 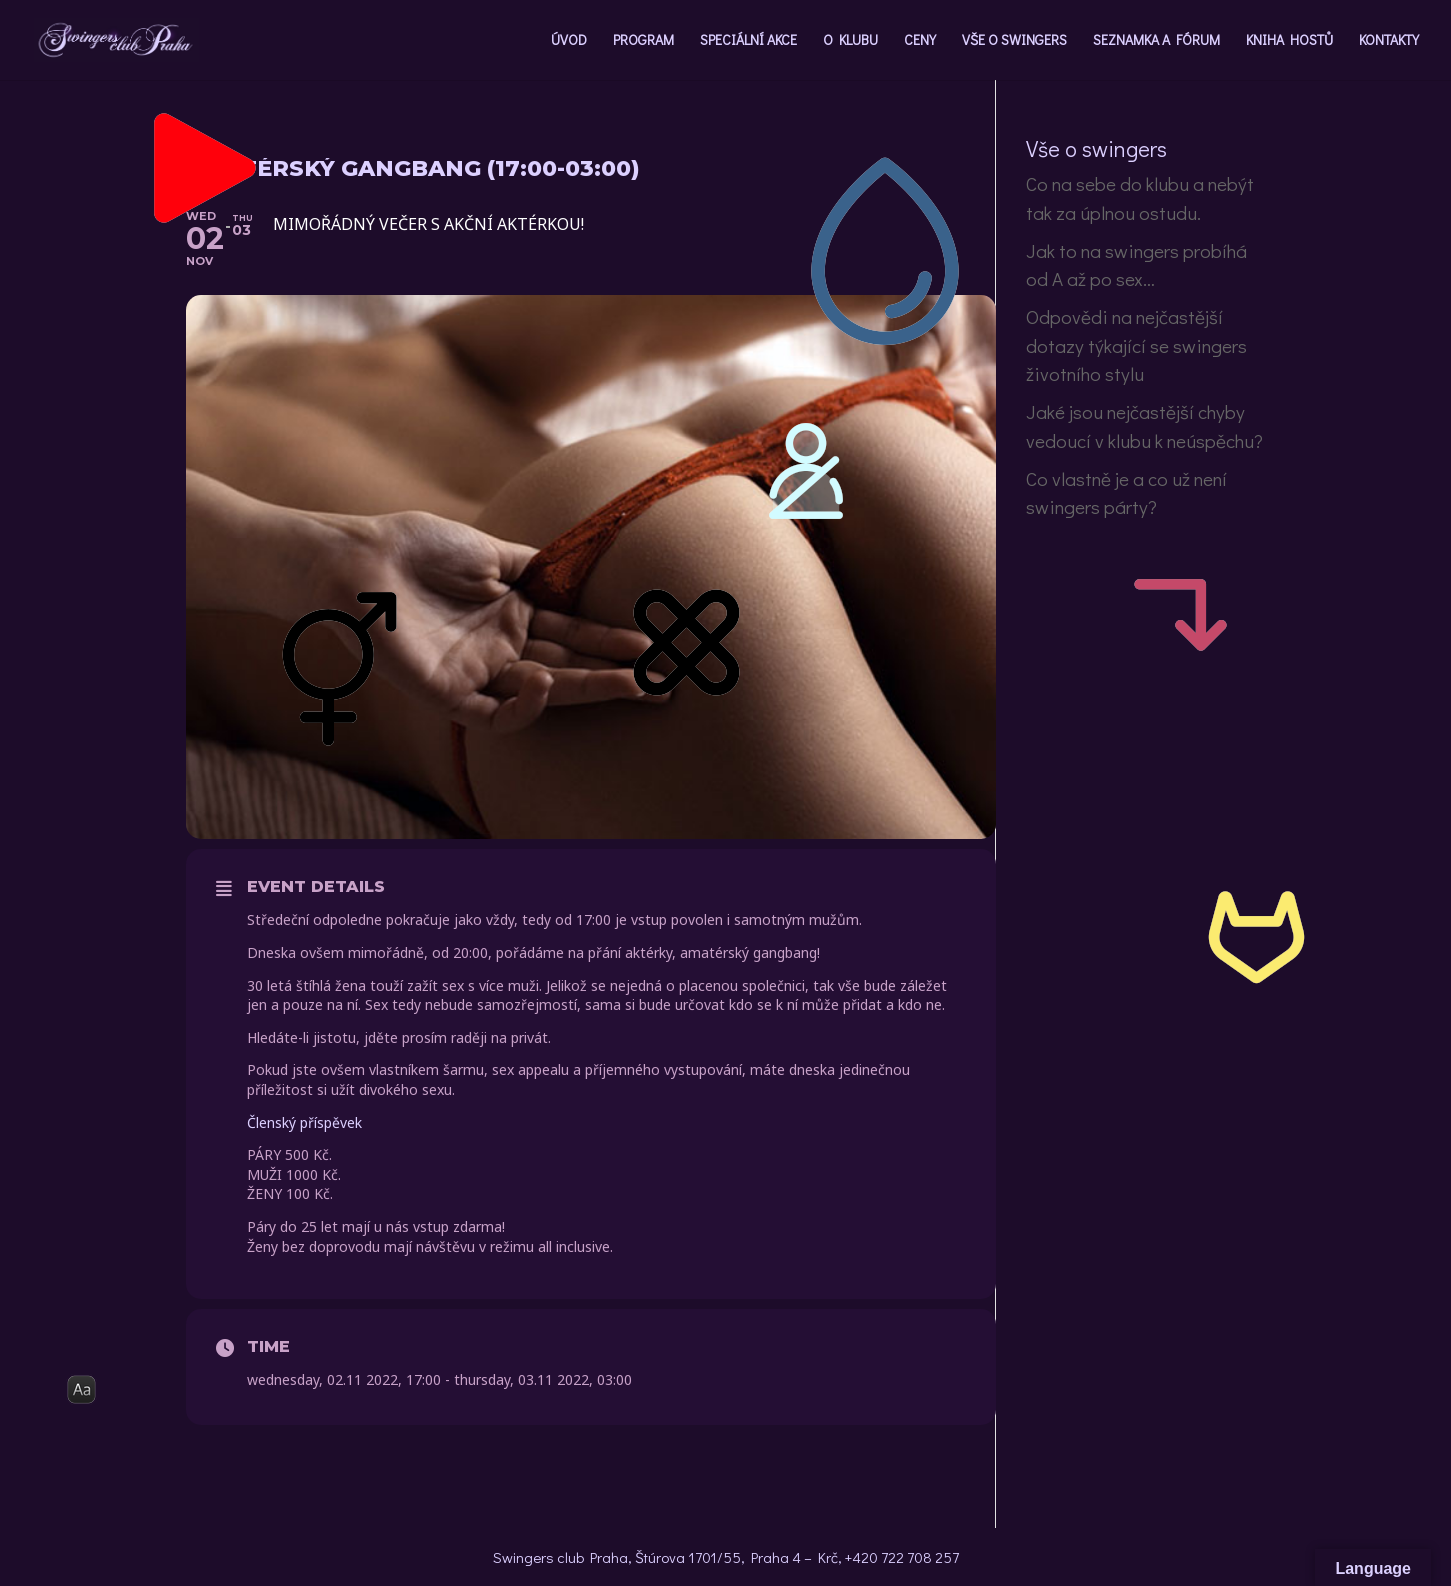 What do you see at coordinates (201, 168) in the screenshot?
I see `play media or video content` at bounding box center [201, 168].